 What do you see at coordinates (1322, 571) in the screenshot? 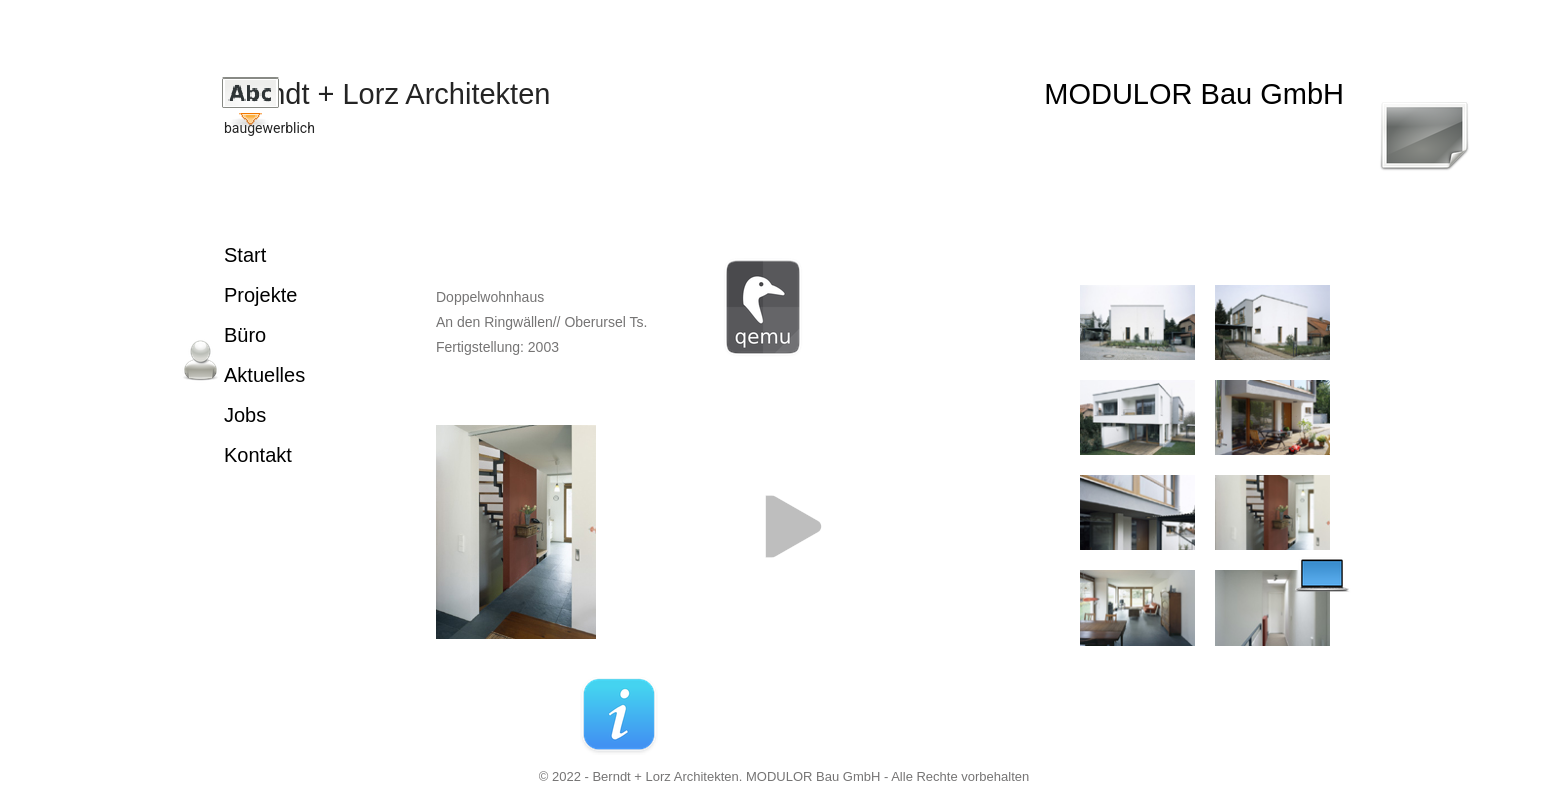
I see `represents this device in system settings or finder` at bounding box center [1322, 571].